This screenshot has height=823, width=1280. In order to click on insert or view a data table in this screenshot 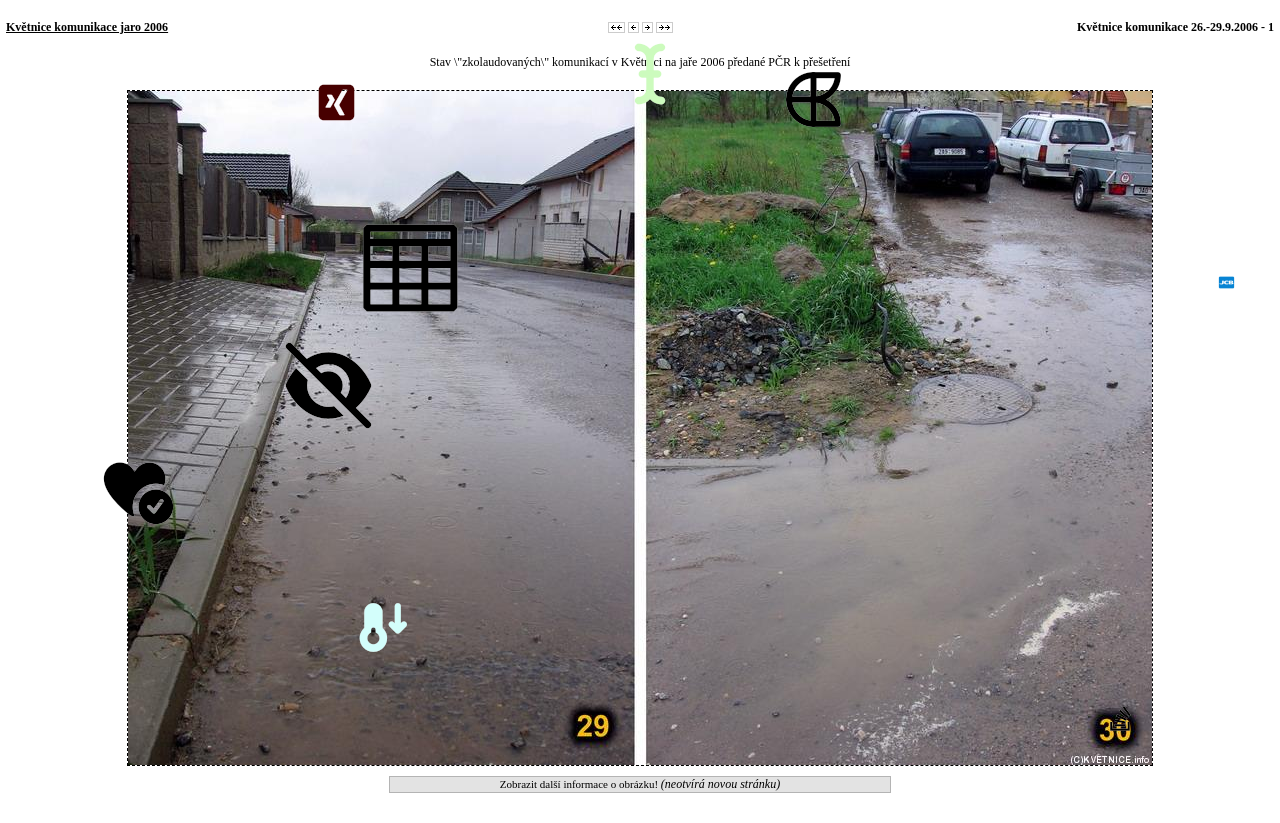, I will do `click(414, 268)`.